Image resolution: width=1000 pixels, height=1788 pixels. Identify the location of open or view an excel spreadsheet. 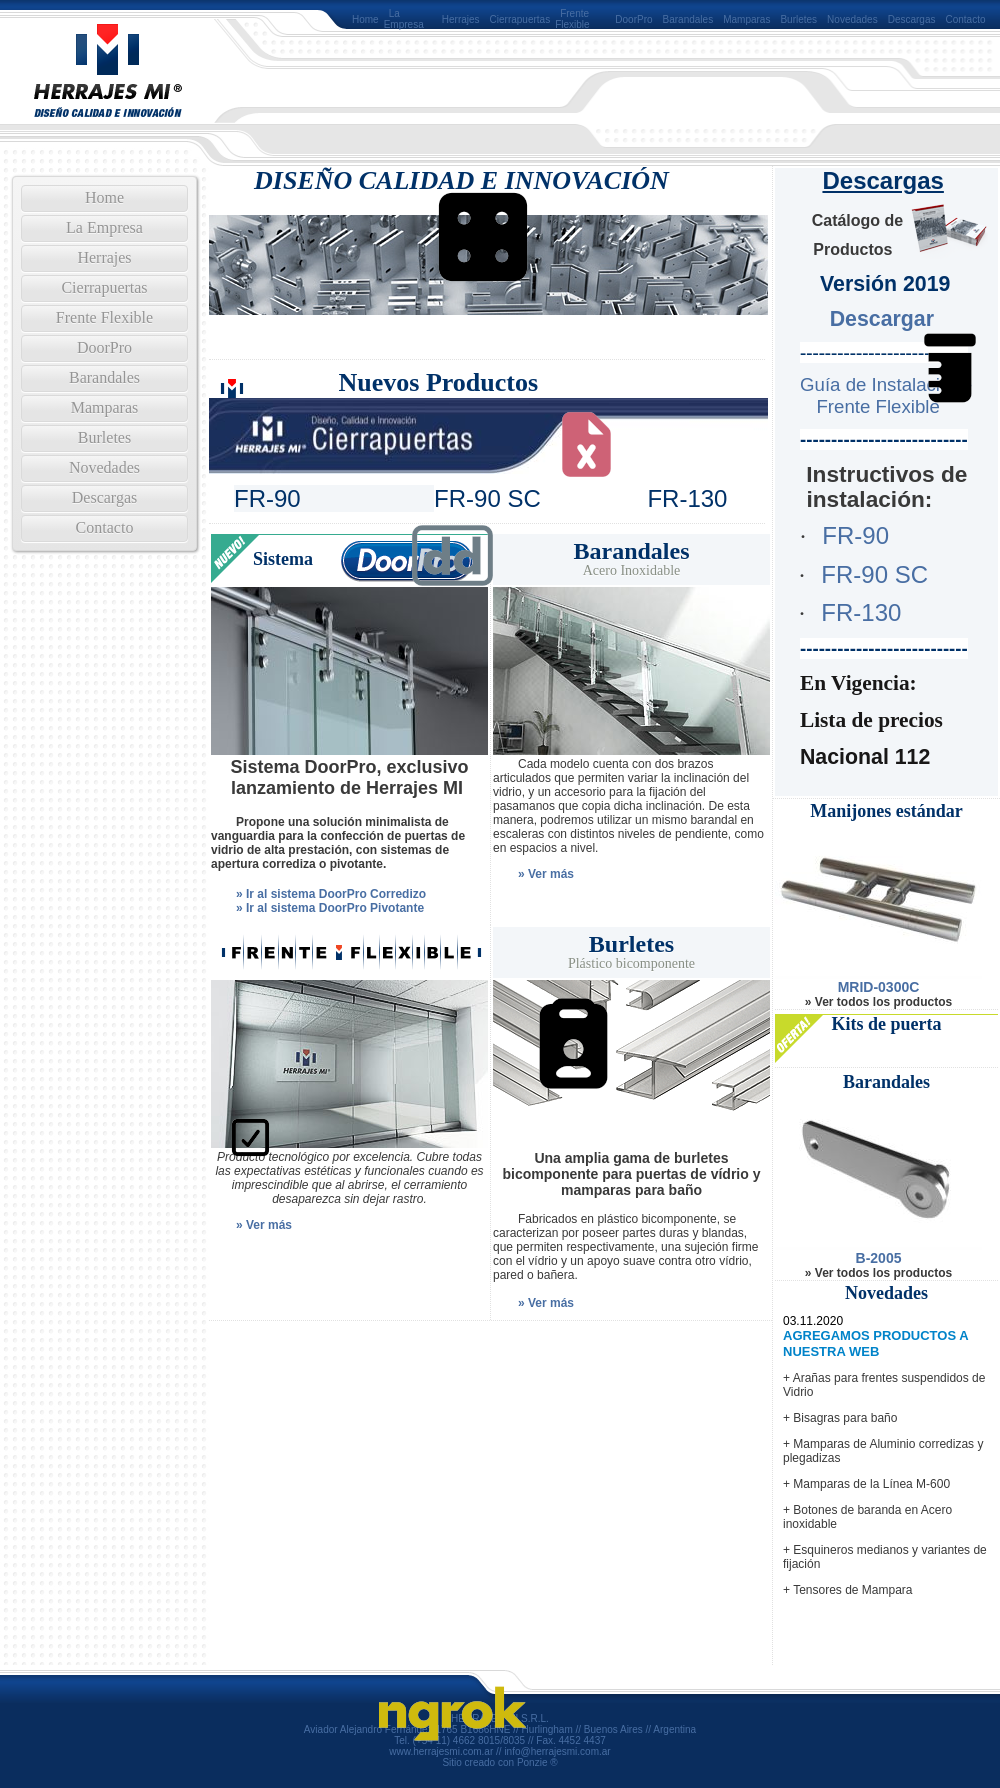
(586, 444).